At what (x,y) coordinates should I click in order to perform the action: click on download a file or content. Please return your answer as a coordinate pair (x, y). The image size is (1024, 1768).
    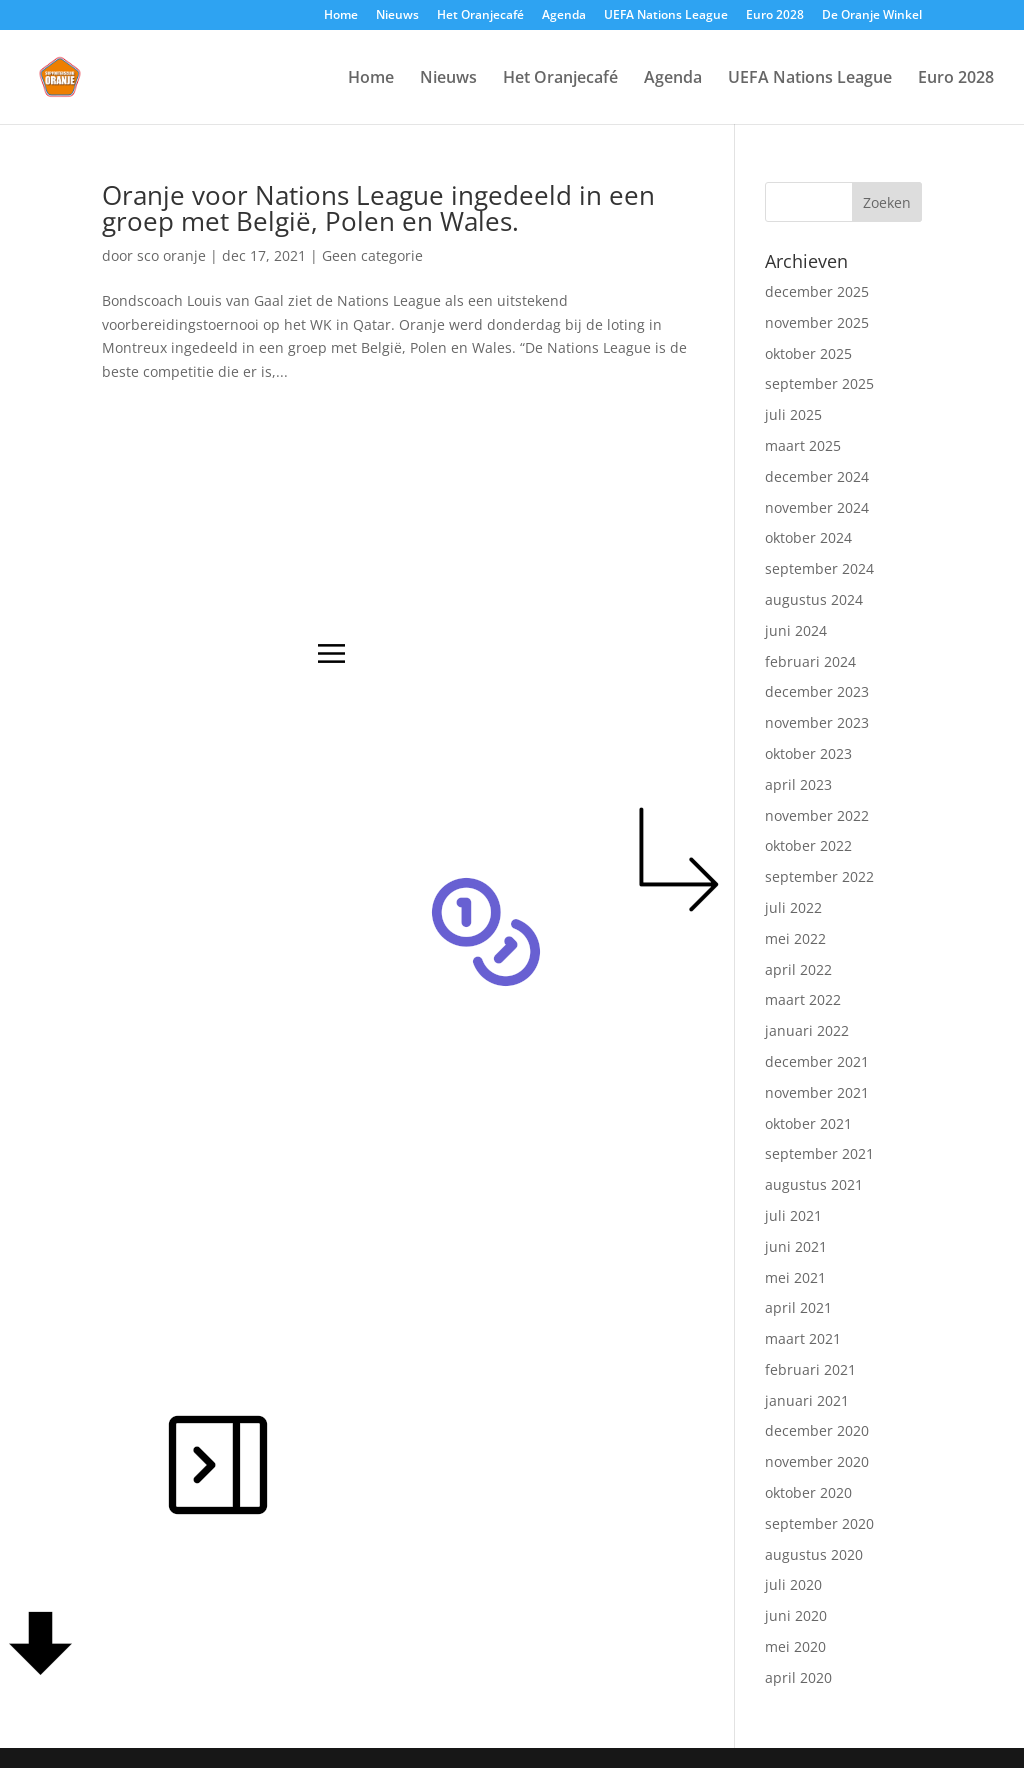
    Looking at the image, I should click on (40, 1643).